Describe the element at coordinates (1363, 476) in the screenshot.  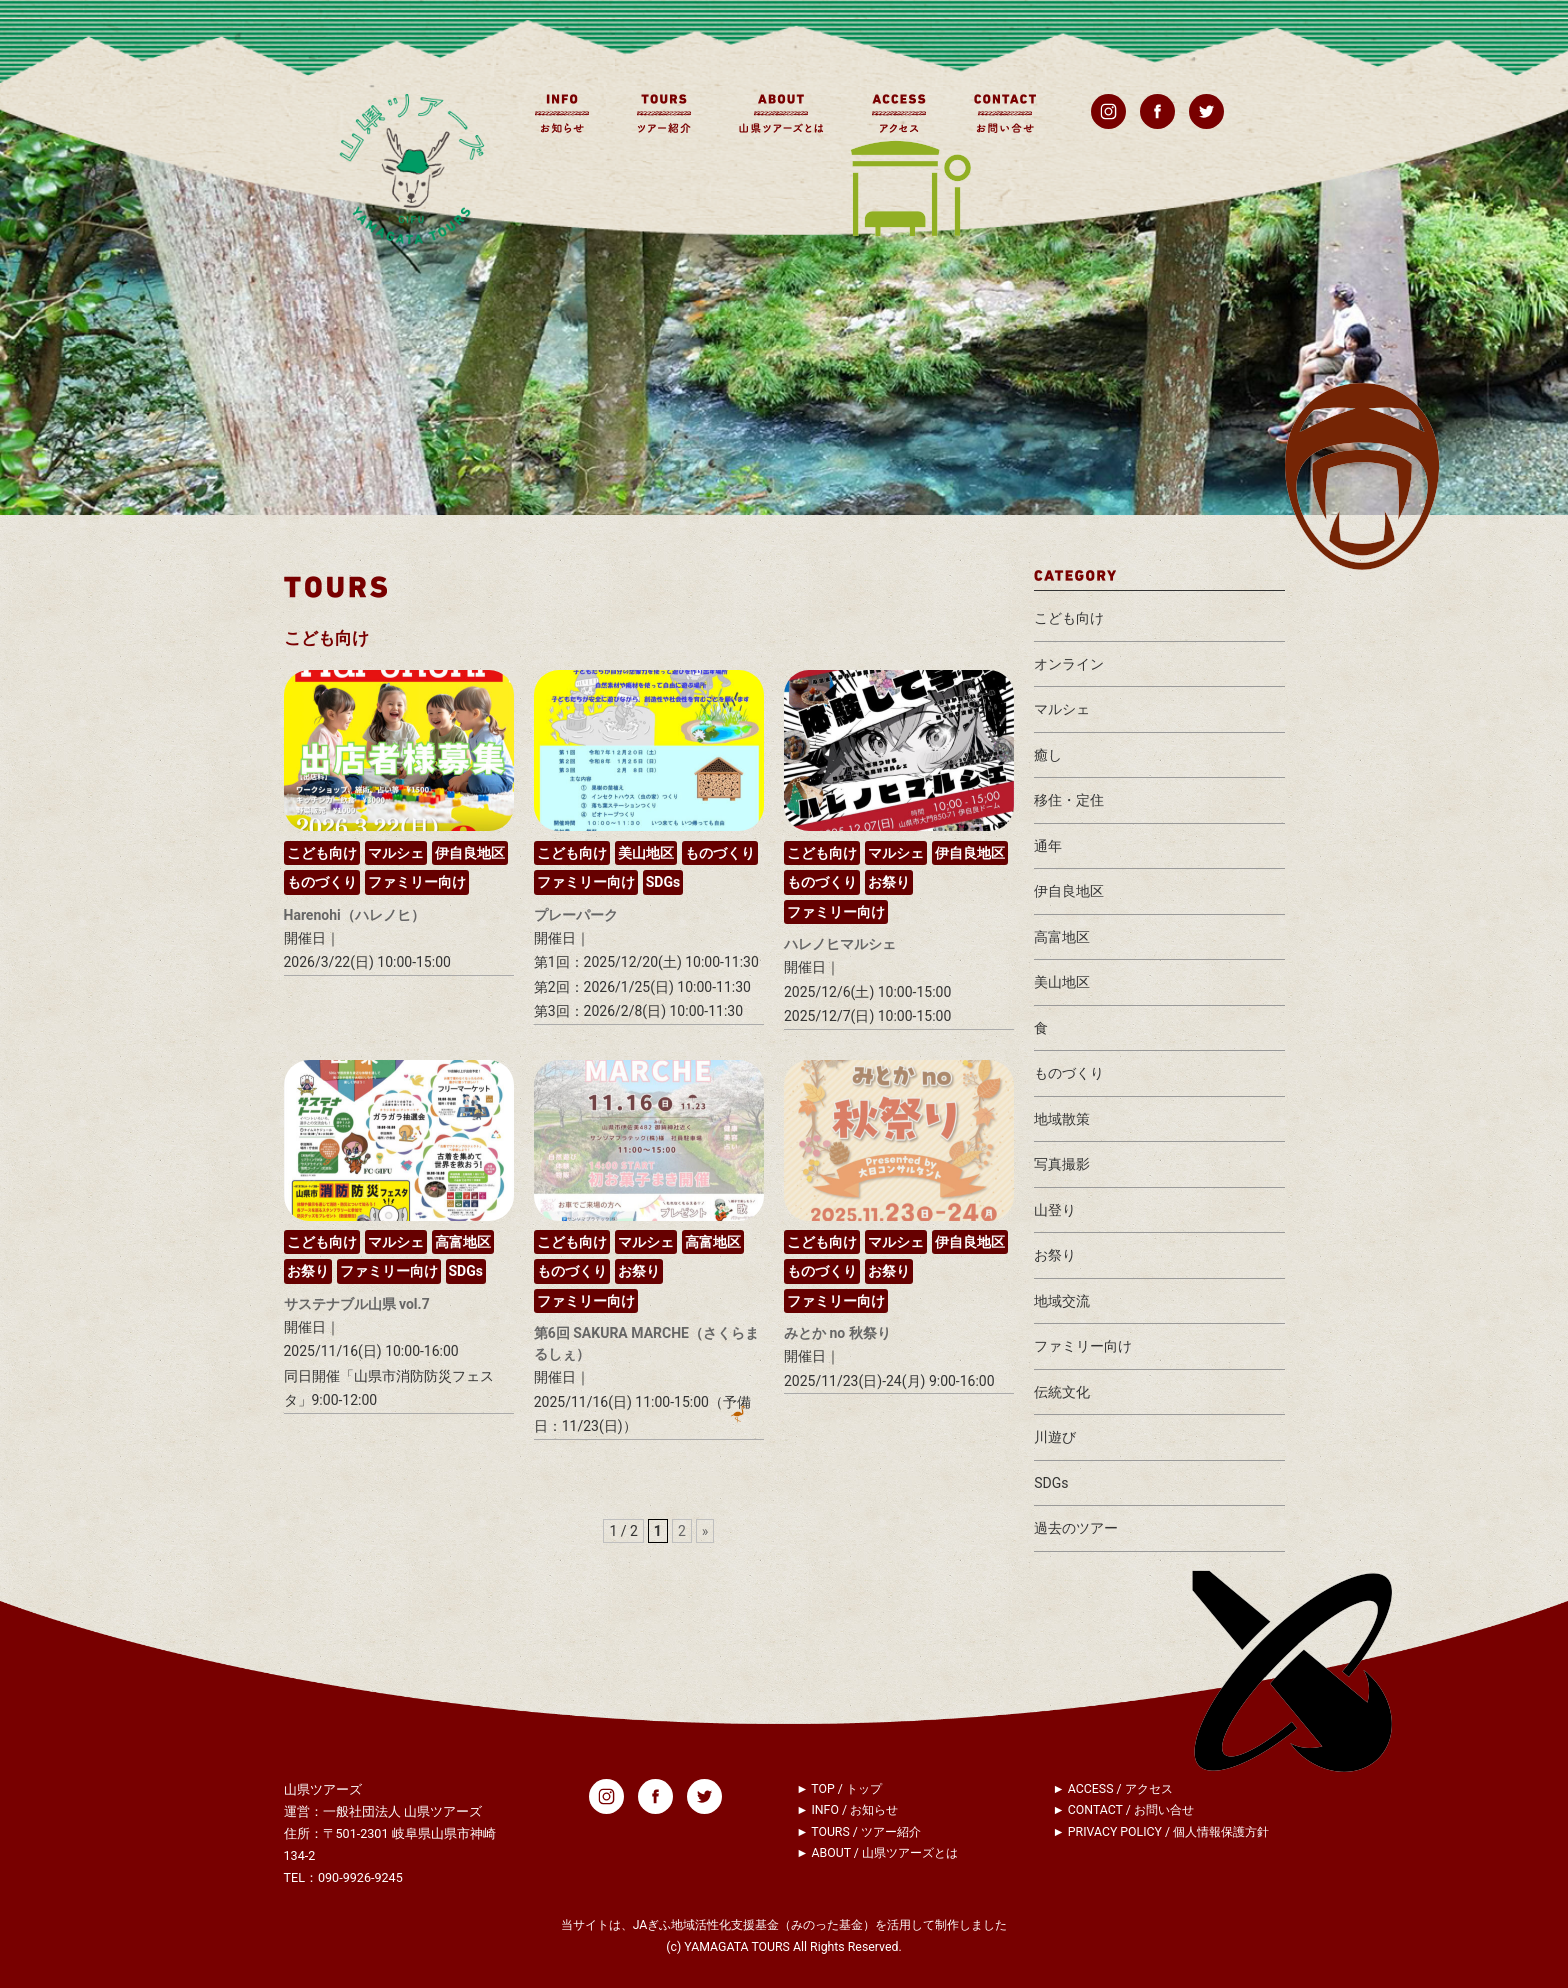
I see `indicates poison or venom status effect` at that location.